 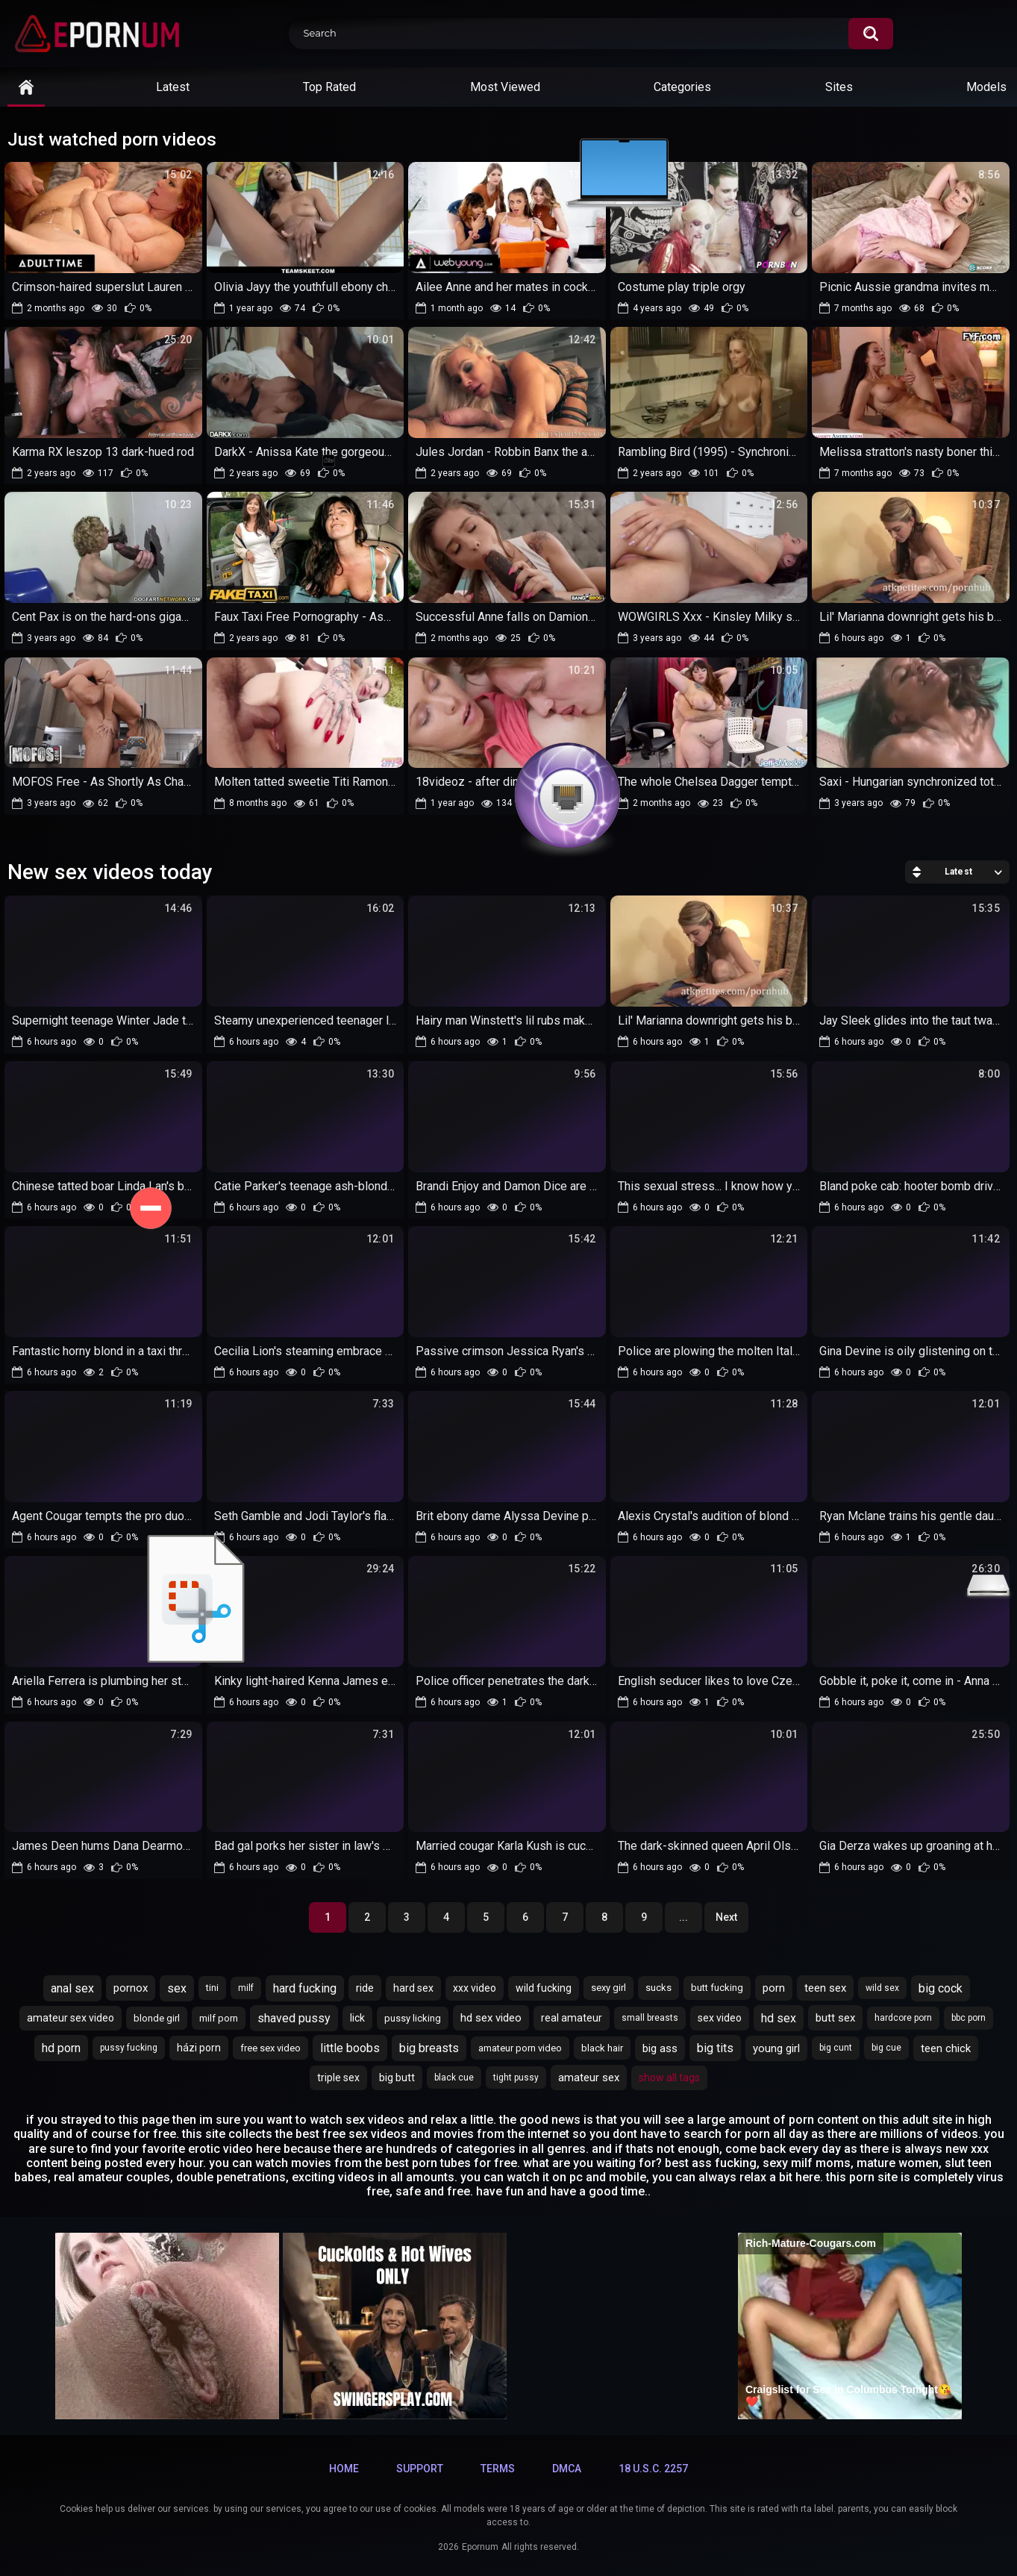 I want to click on access Apple TV app or device, so click(x=328, y=460).